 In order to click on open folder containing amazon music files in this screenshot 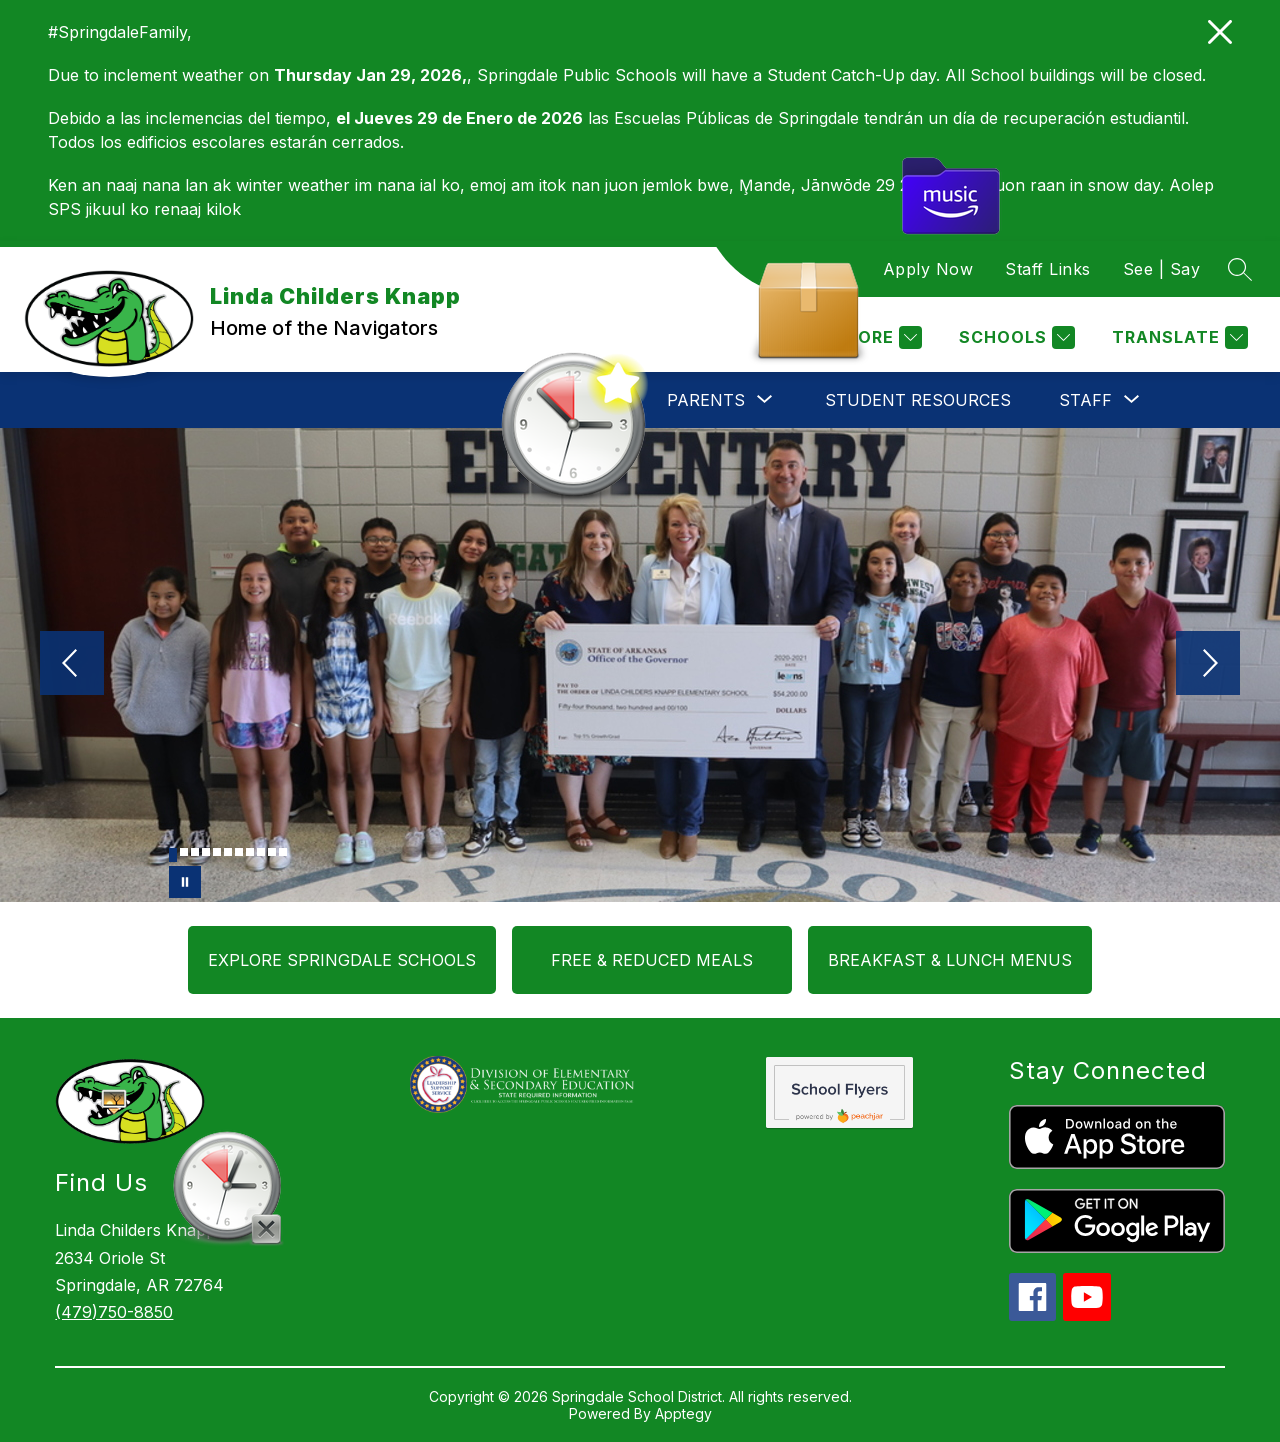, I will do `click(950, 198)`.